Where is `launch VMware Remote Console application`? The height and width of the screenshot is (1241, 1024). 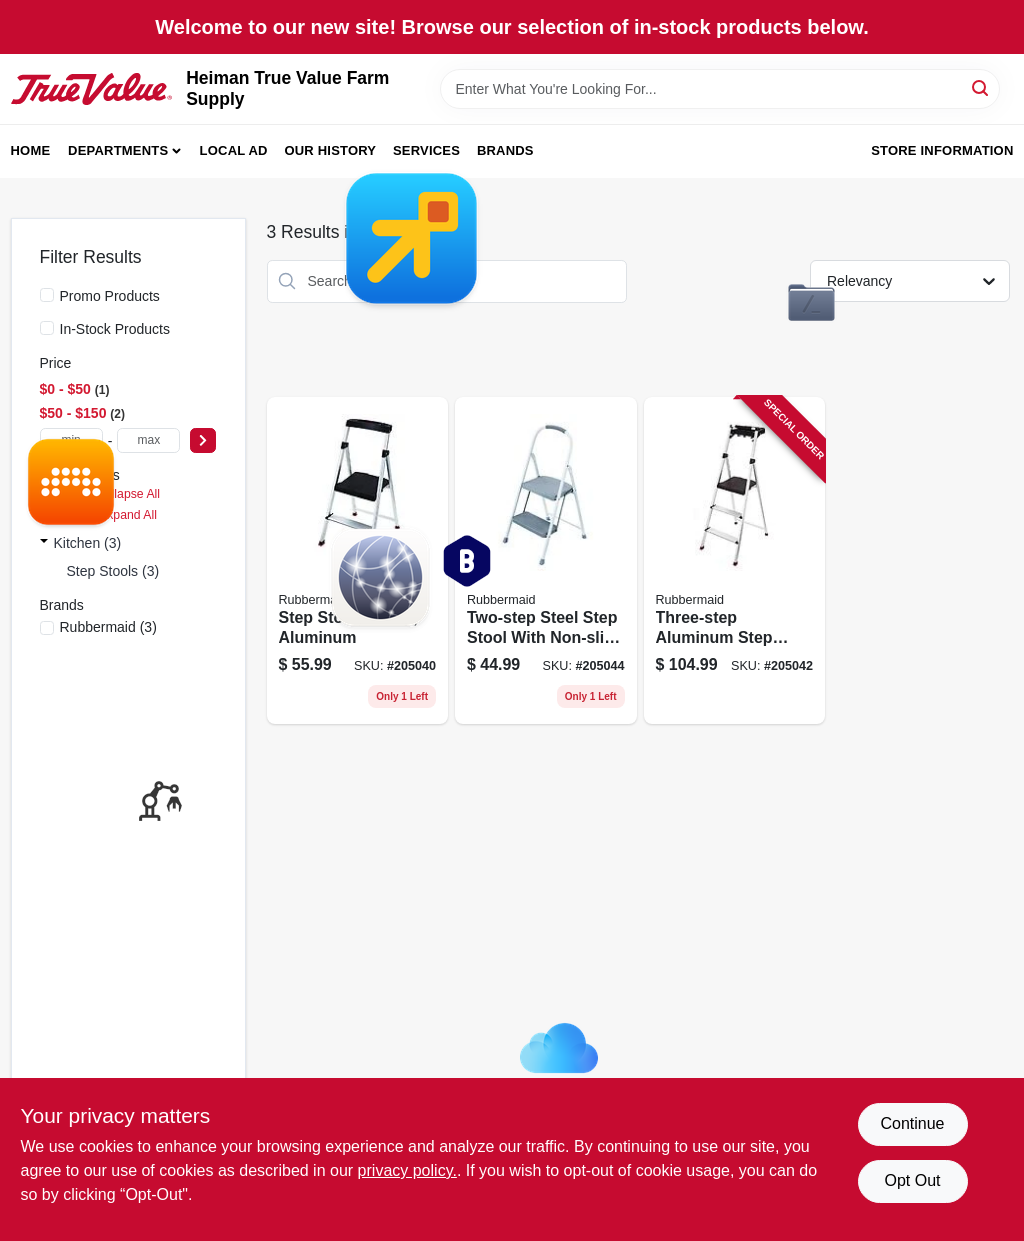 launch VMware Remote Console application is located at coordinates (411, 238).